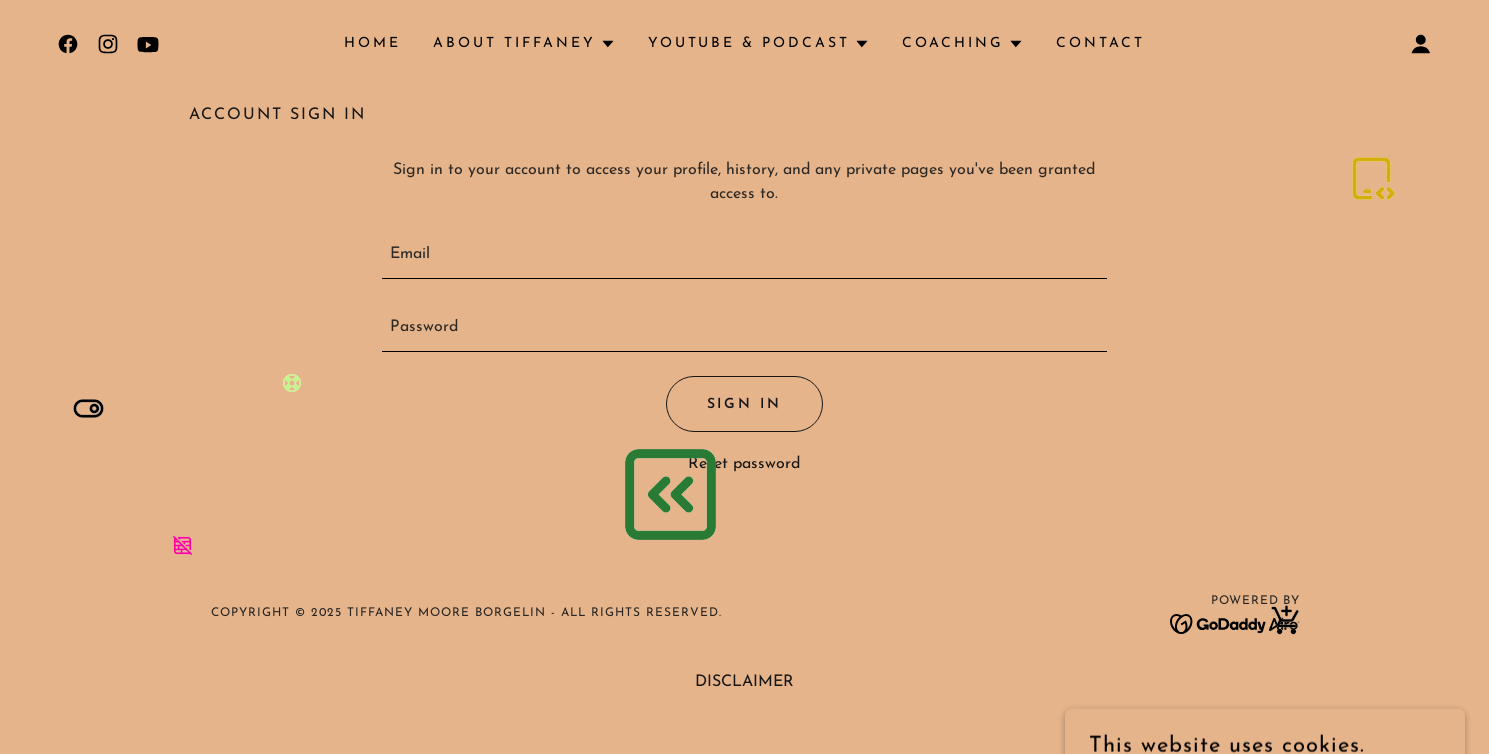 This screenshot has width=1489, height=754. What do you see at coordinates (182, 545) in the screenshot?
I see `disable wall or barrier feature` at bounding box center [182, 545].